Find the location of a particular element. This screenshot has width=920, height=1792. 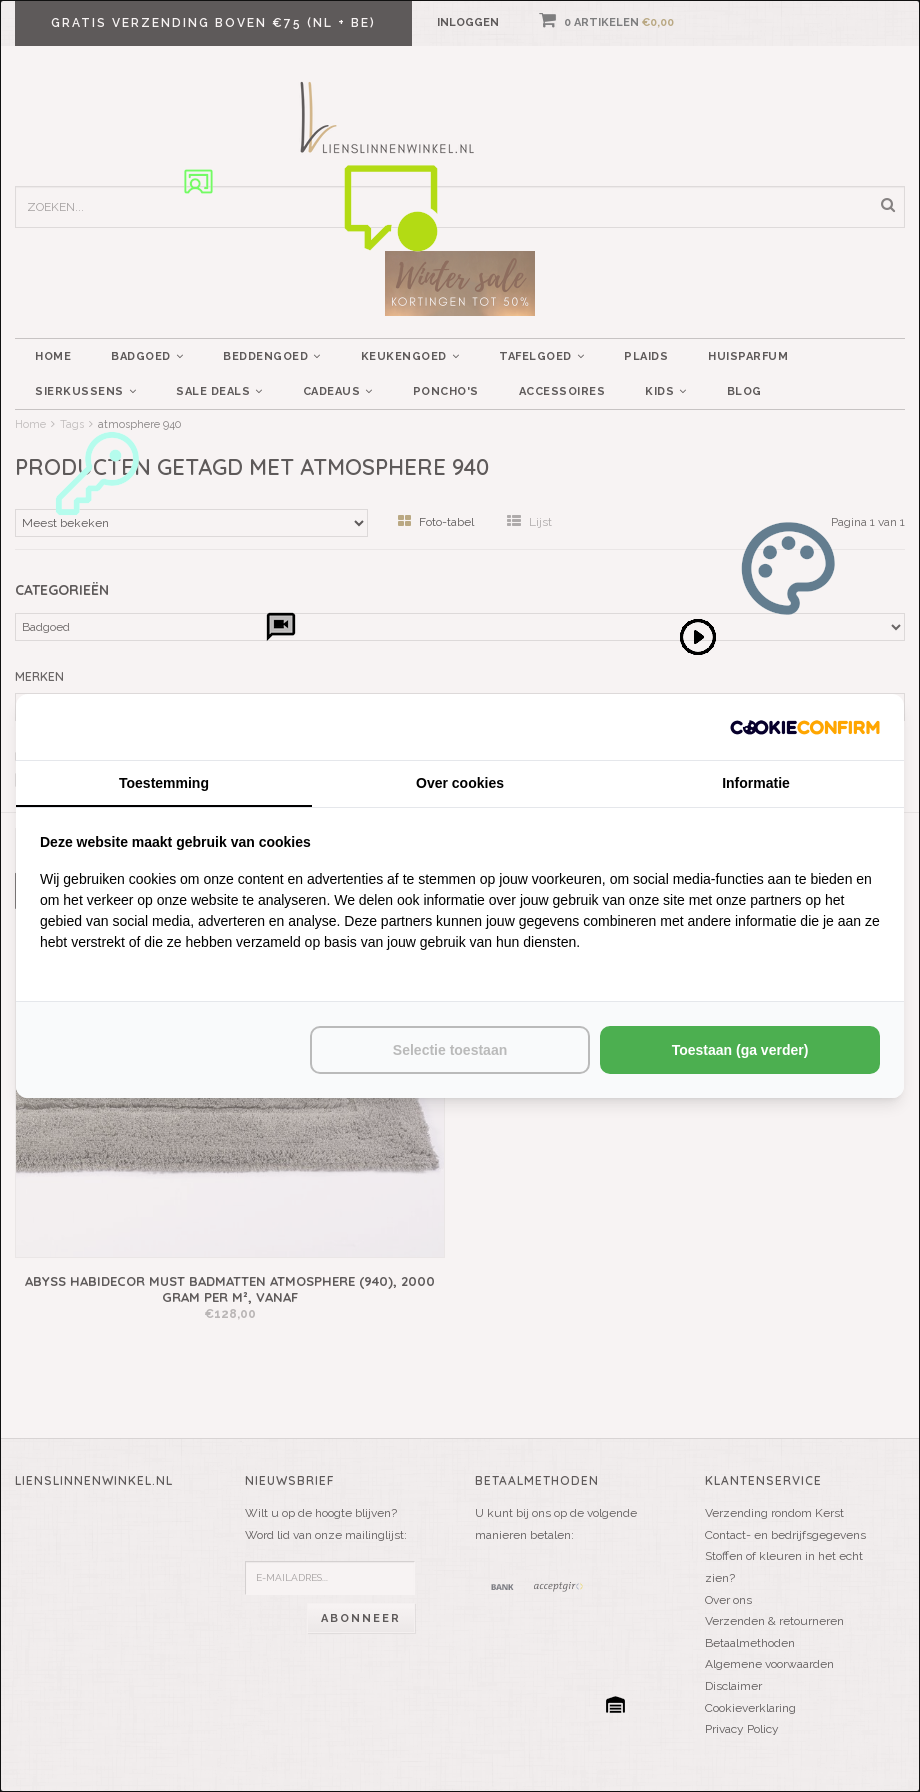

view unresolved comments is located at coordinates (391, 205).